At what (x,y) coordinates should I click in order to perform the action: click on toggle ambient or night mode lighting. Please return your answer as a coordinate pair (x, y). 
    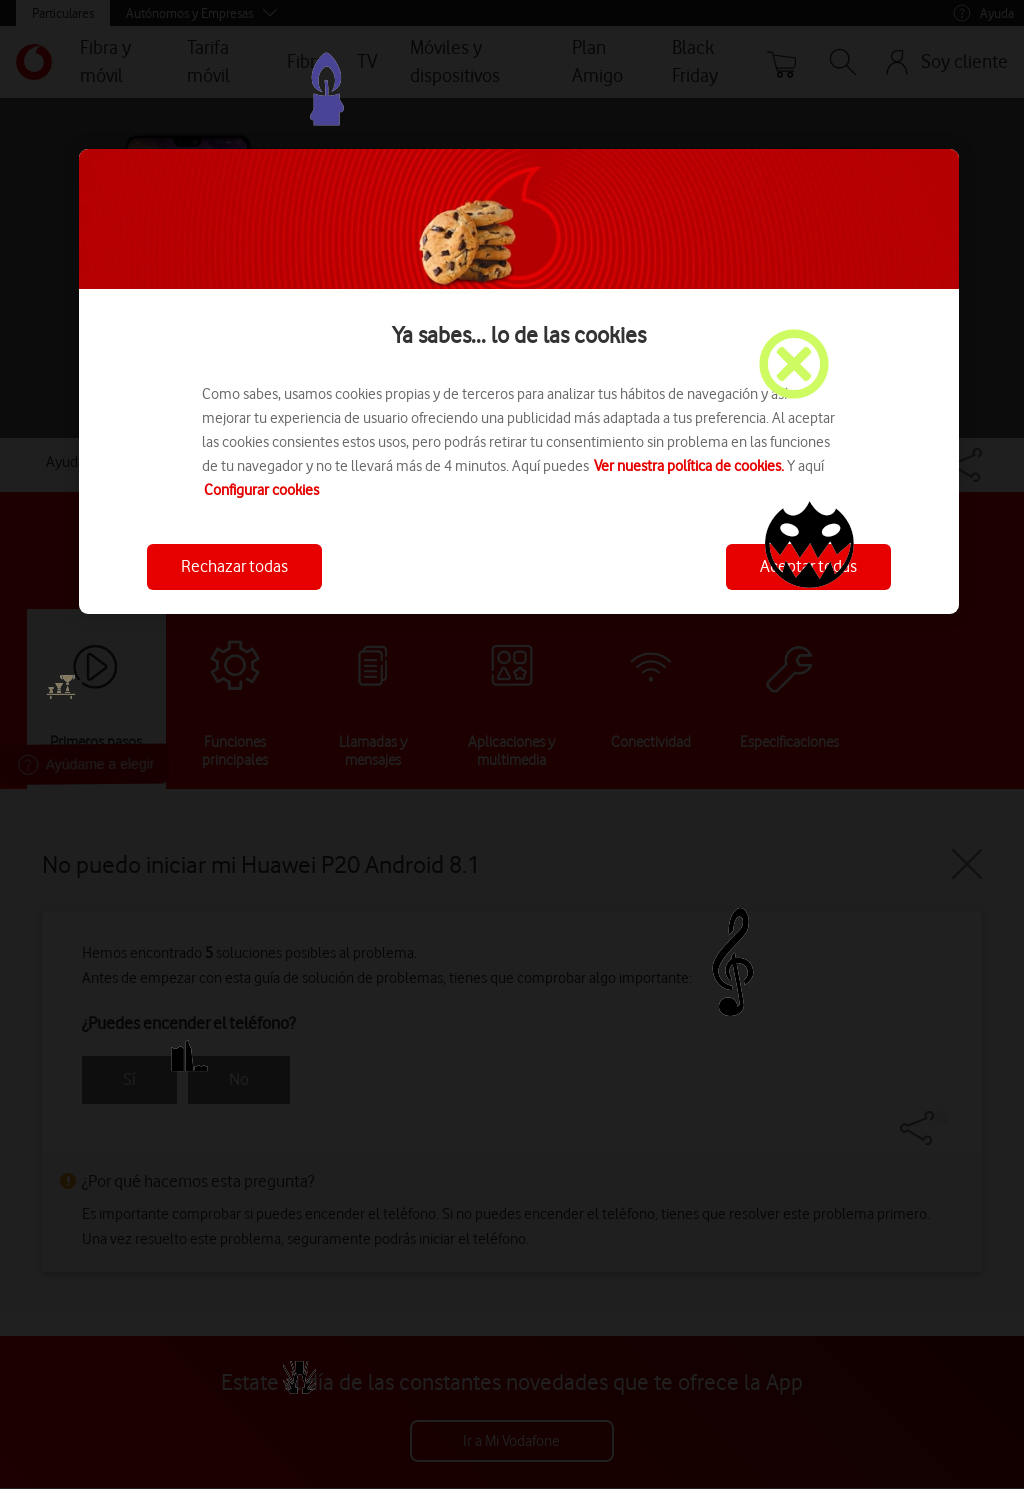
    Looking at the image, I should click on (326, 89).